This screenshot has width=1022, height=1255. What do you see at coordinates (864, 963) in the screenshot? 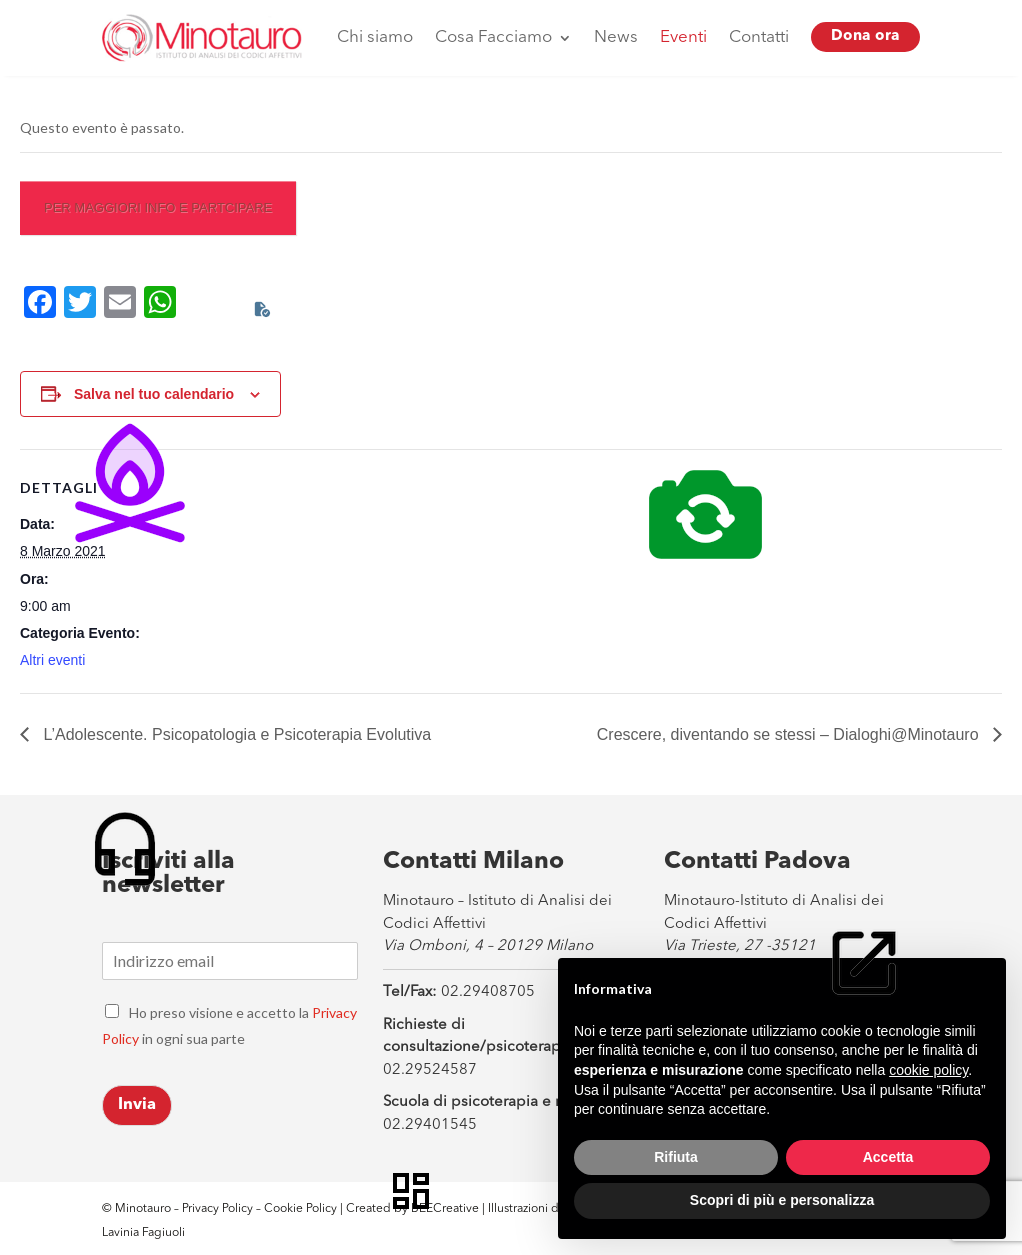
I see `open link in new window or tab` at bounding box center [864, 963].